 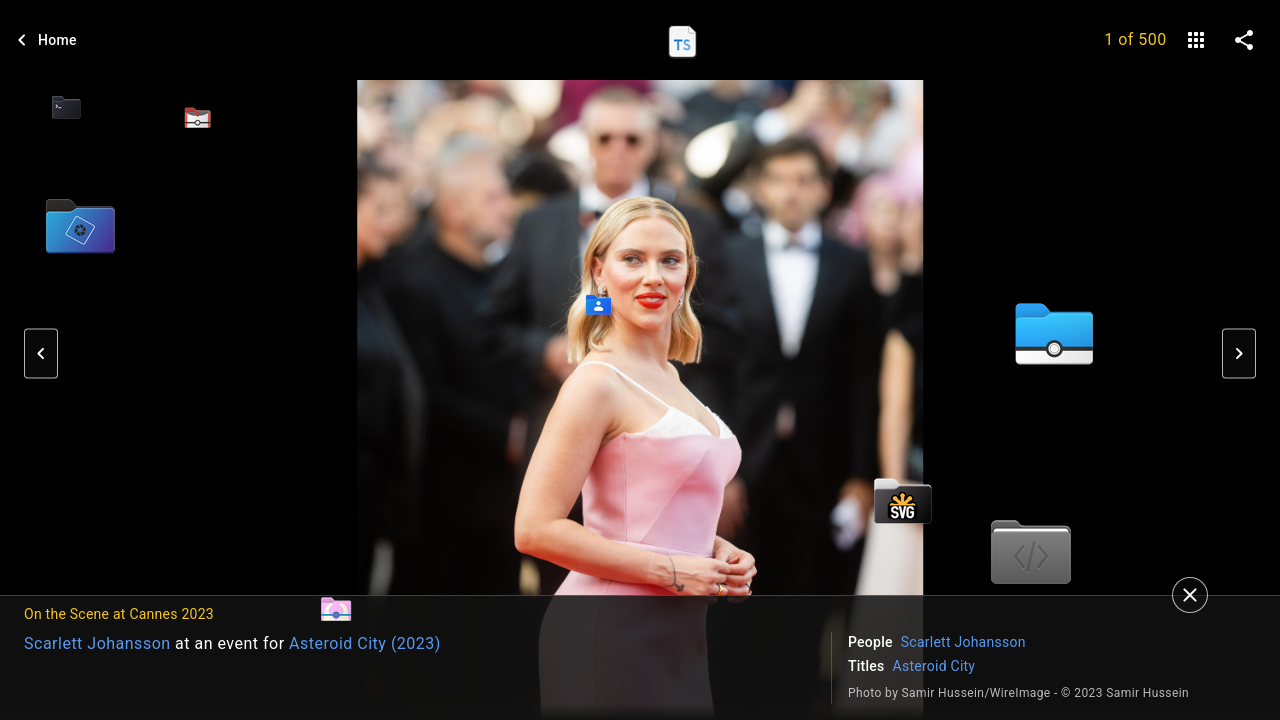 I want to click on folder containing pokémon transfer data or saves, so click(x=1054, y=336).